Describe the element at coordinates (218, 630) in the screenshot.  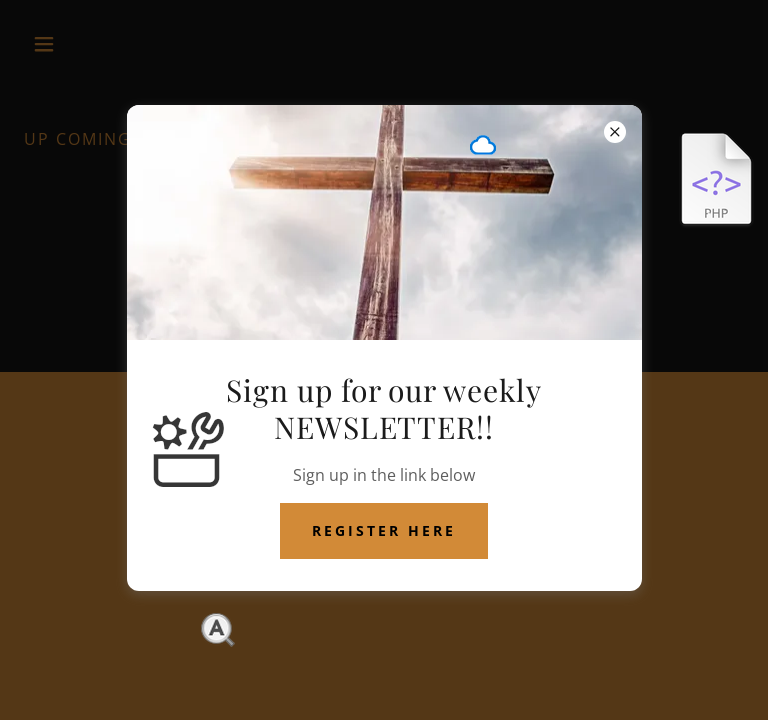
I see `search for text within a document` at that location.